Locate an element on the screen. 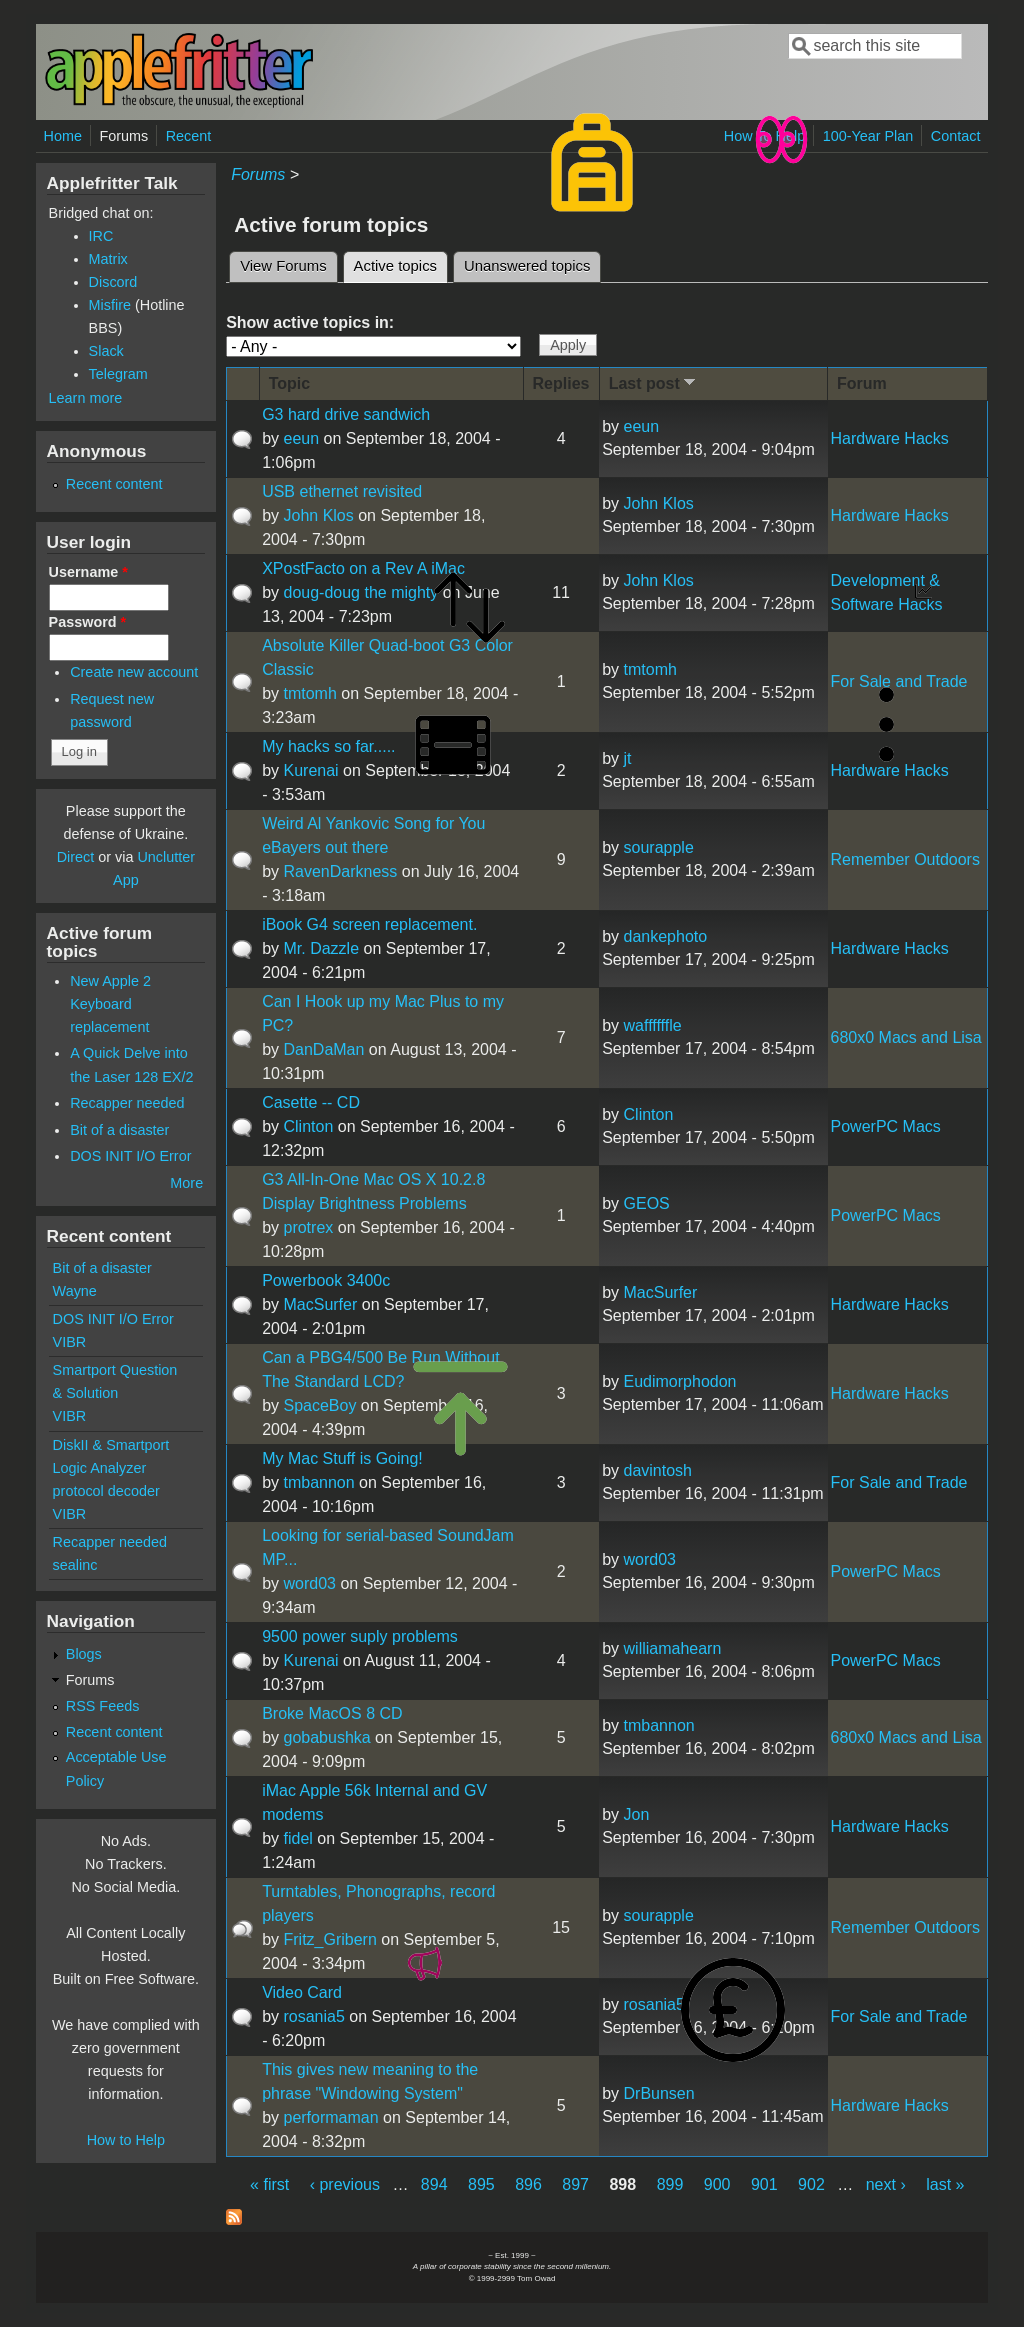 The height and width of the screenshot is (2327, 1024). view announcements or alerts is located at coordinates (425, 1964).